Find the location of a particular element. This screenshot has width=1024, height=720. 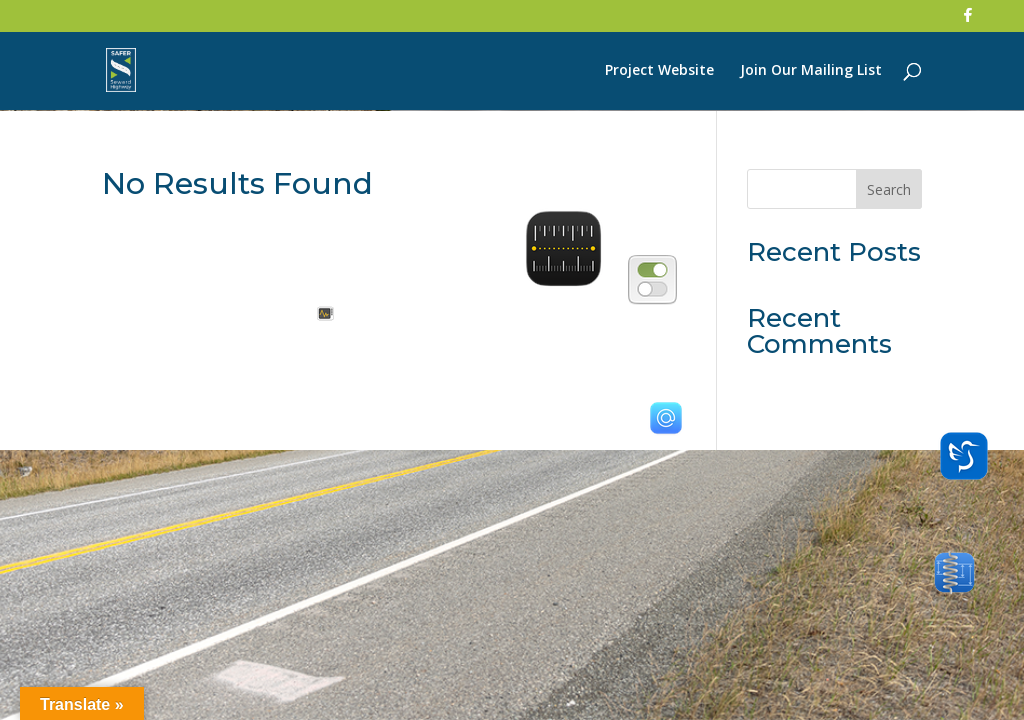

open the measure app to check dimensions is located at coordinates (563, 248).